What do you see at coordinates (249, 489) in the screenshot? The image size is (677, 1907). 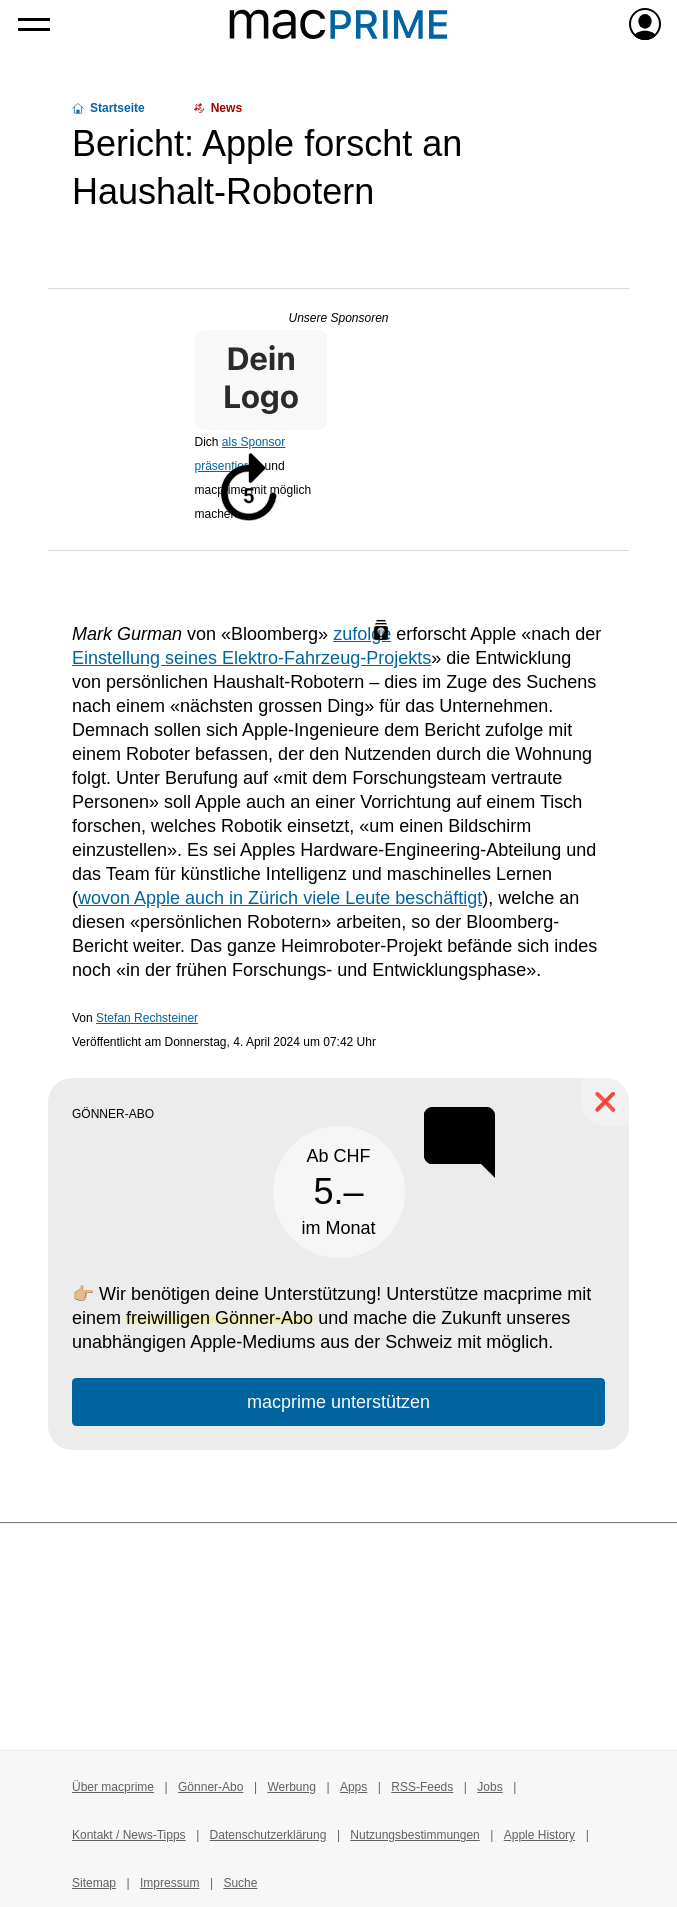 I see `skip forward 5 seconds in media playback` at bounding box center [249, 489].